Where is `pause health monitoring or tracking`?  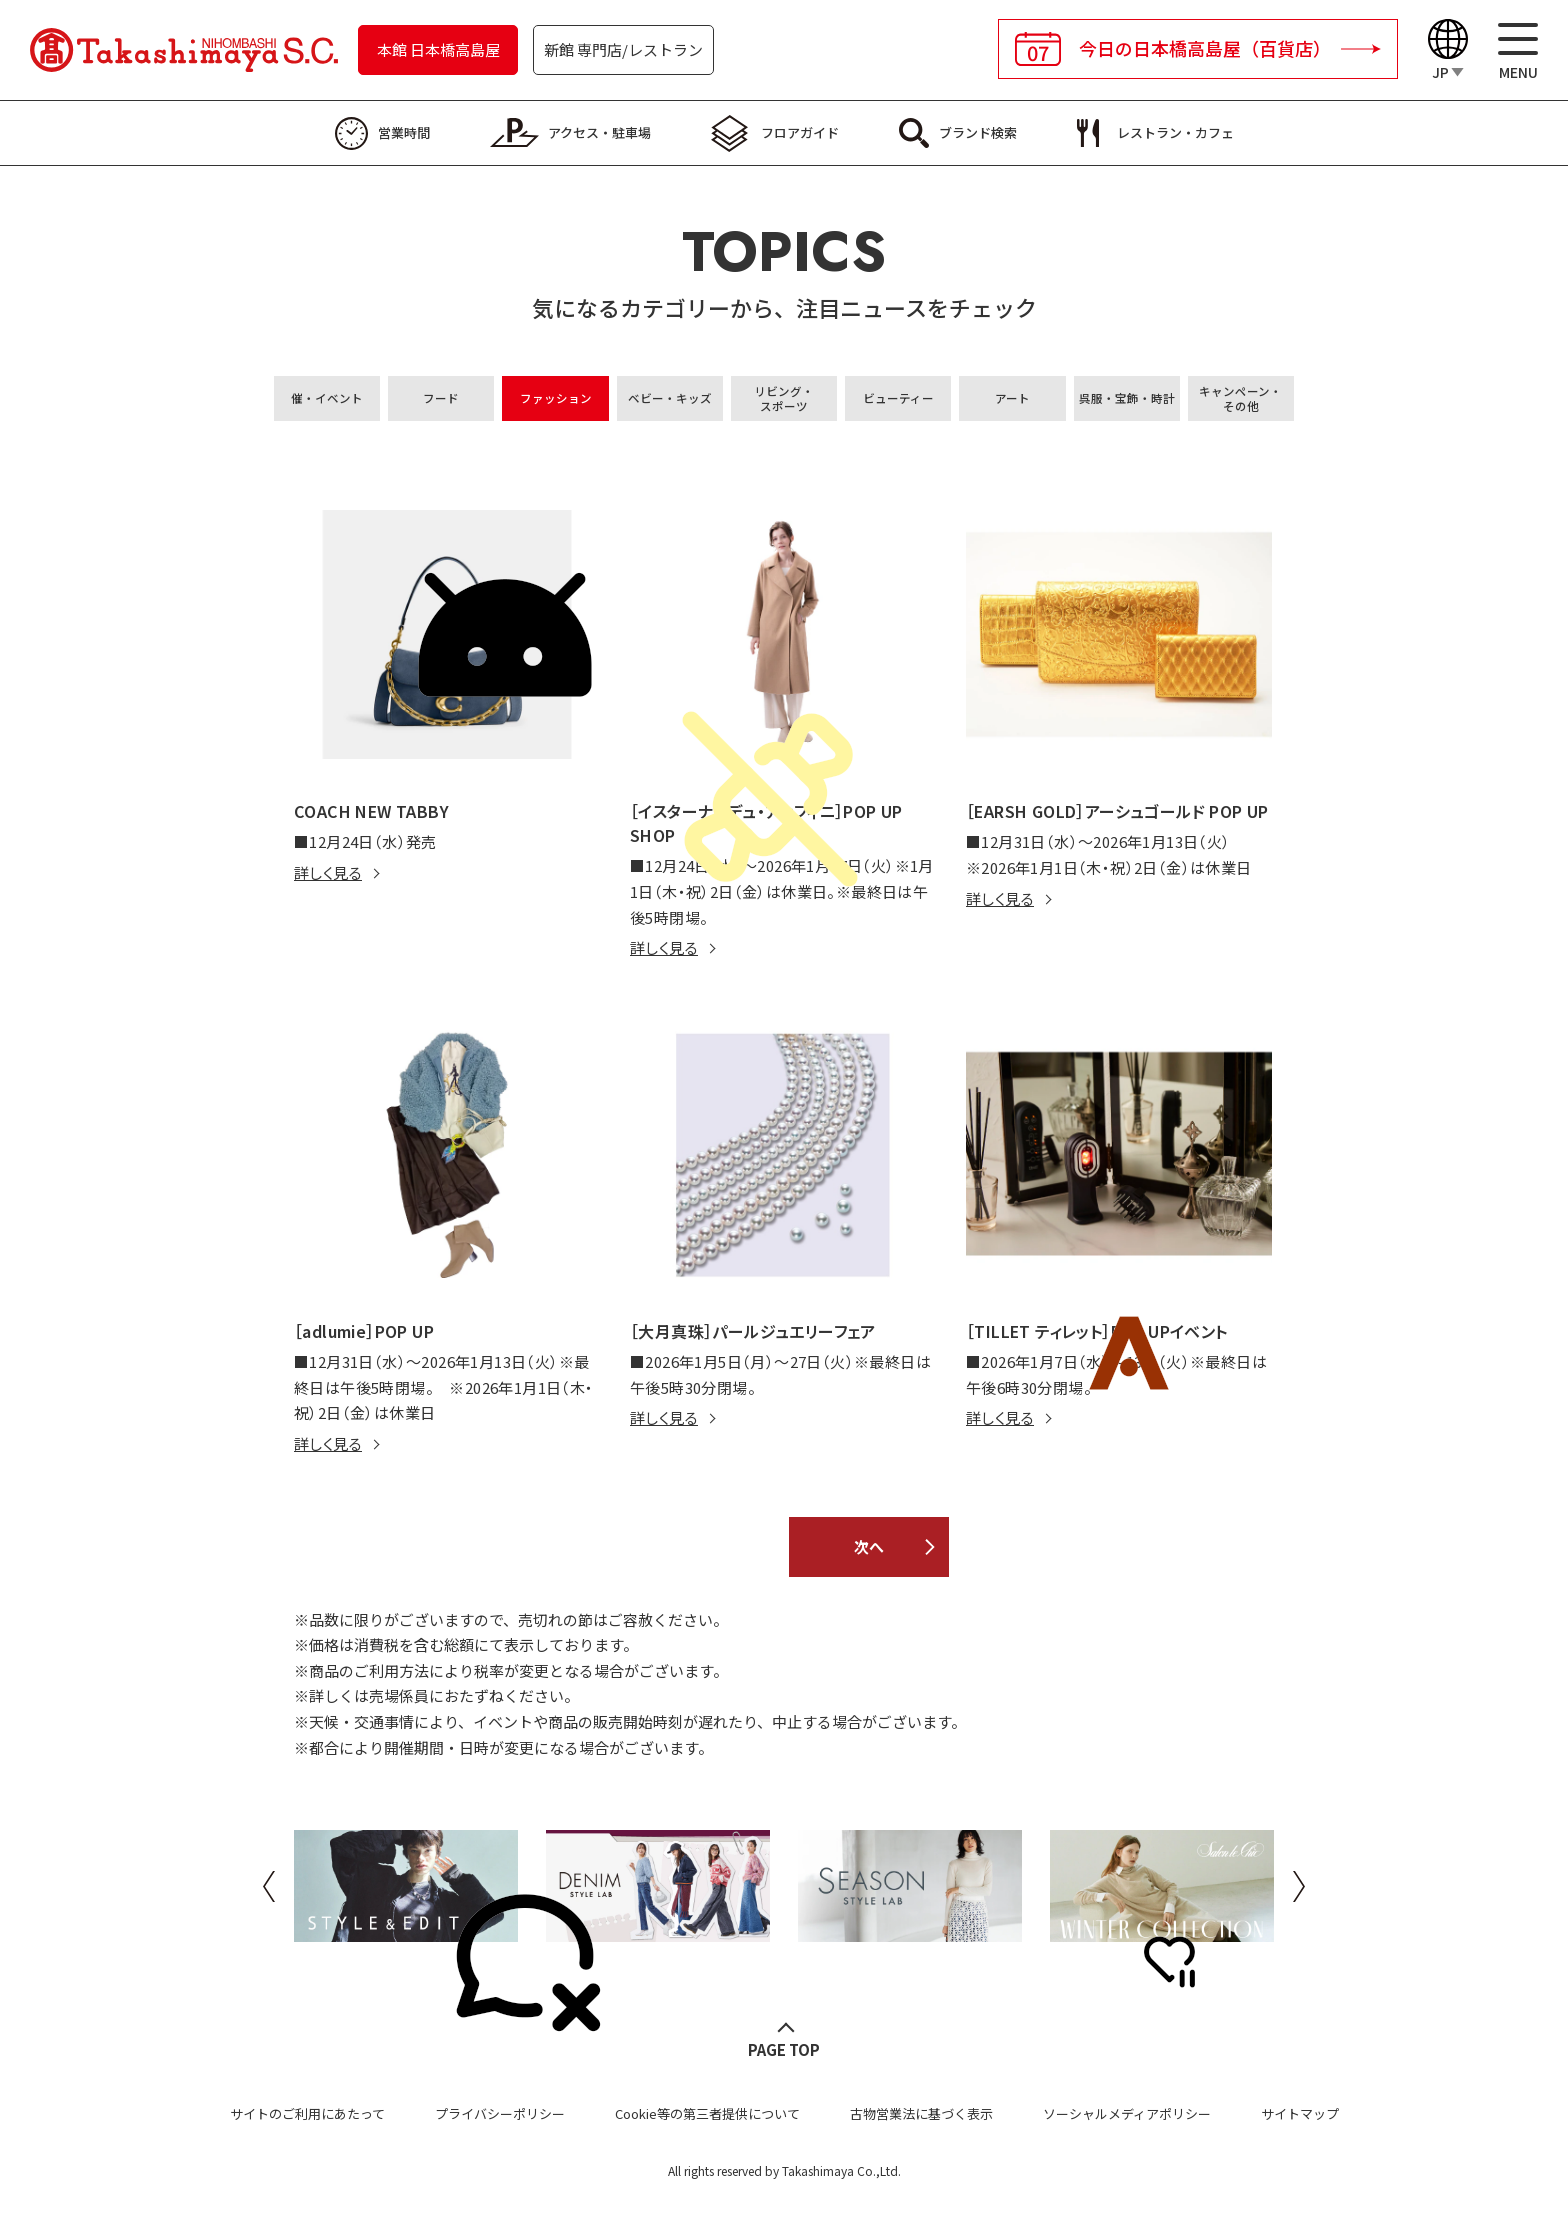 pause health monitoring or tracking is located at coordinates (1169, 1959).